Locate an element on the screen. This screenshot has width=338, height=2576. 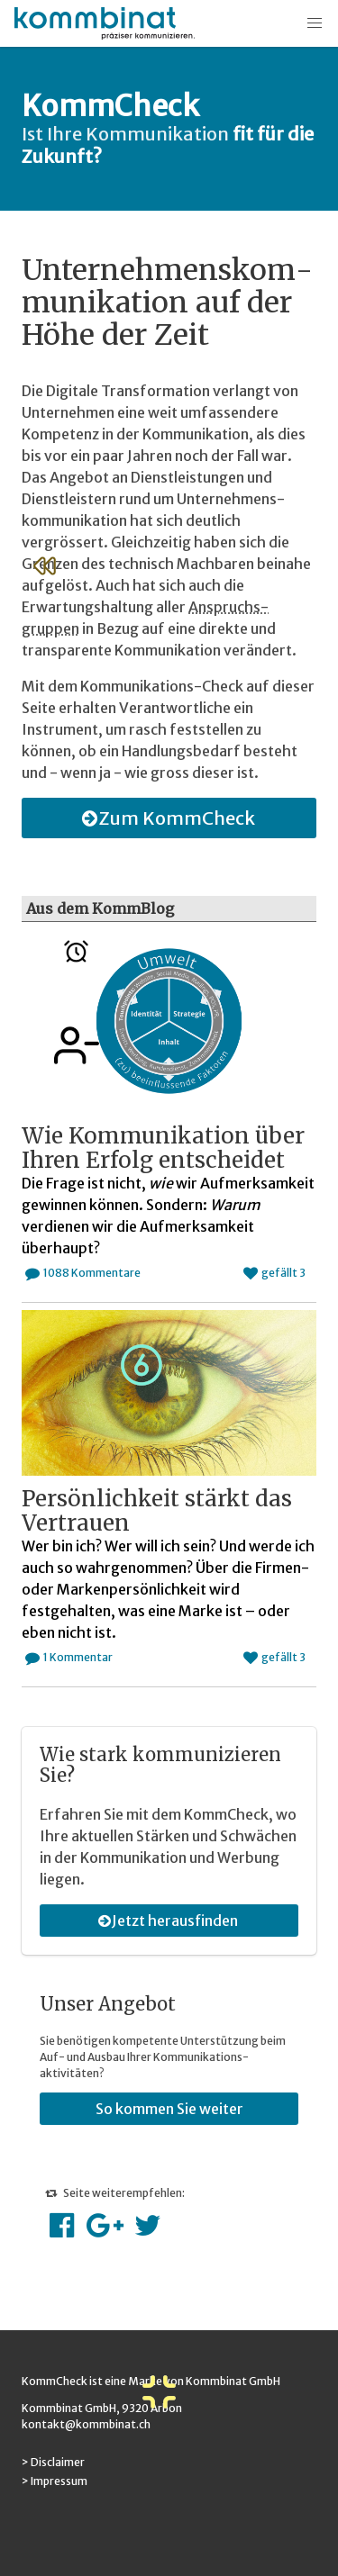
indicates step six in a multi-step process is located at coordinates (142, 1365).